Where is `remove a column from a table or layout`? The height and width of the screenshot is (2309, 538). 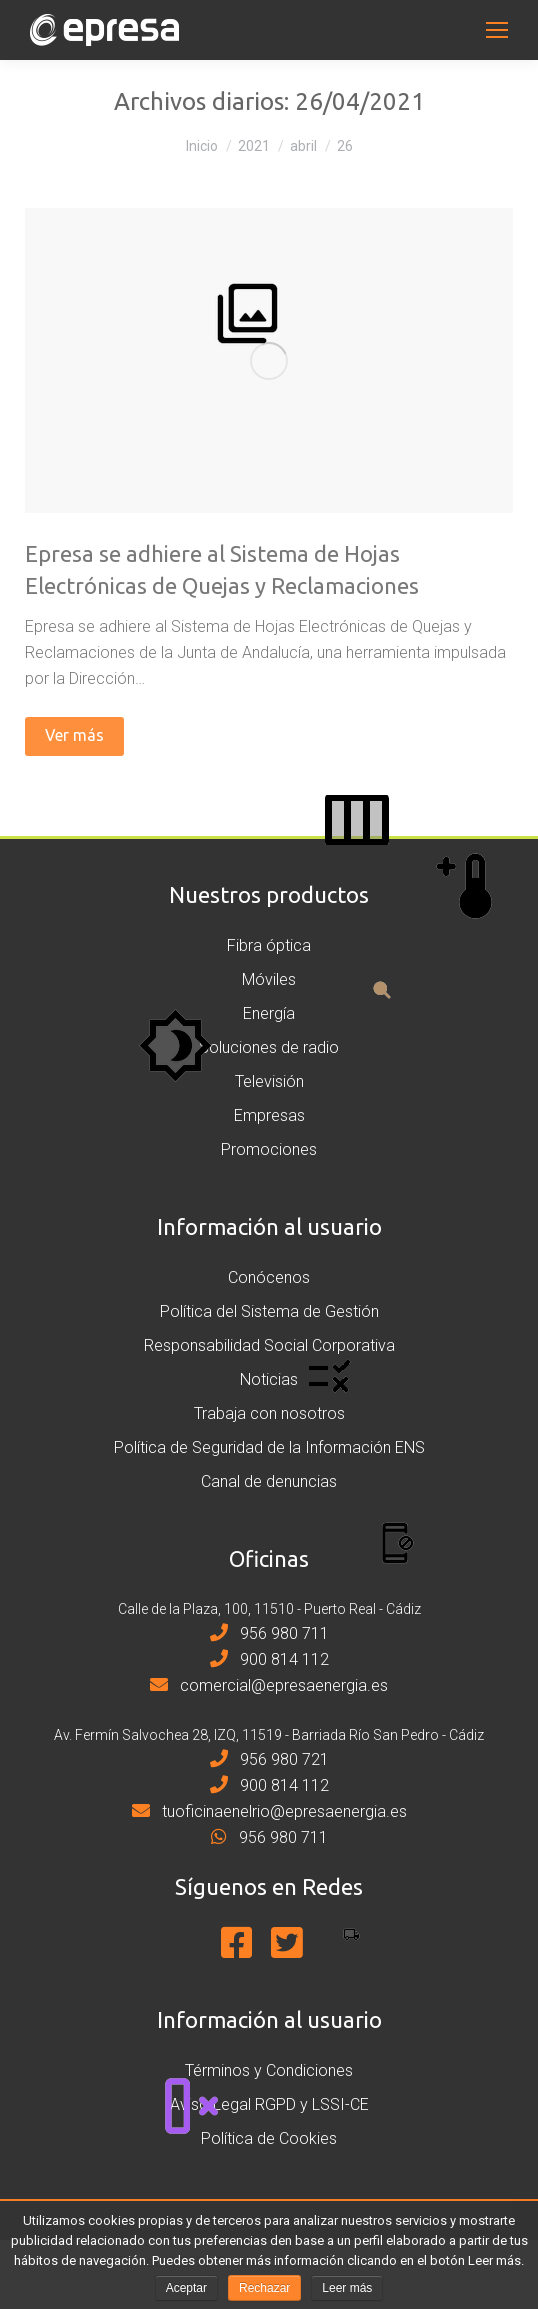
remove a column from a table or layout is located at coordinates (190, 2106).